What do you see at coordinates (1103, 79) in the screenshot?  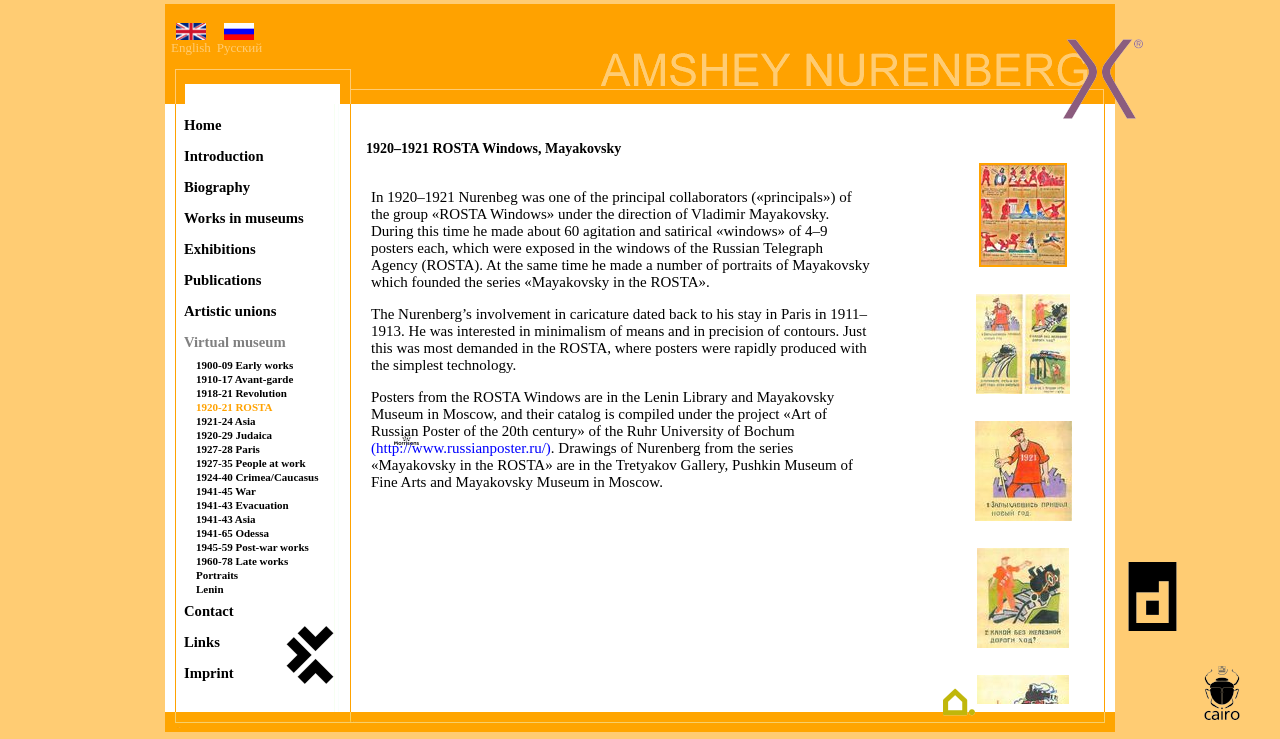 I see `chemex brand logo` at bounding box center [1103, 79].